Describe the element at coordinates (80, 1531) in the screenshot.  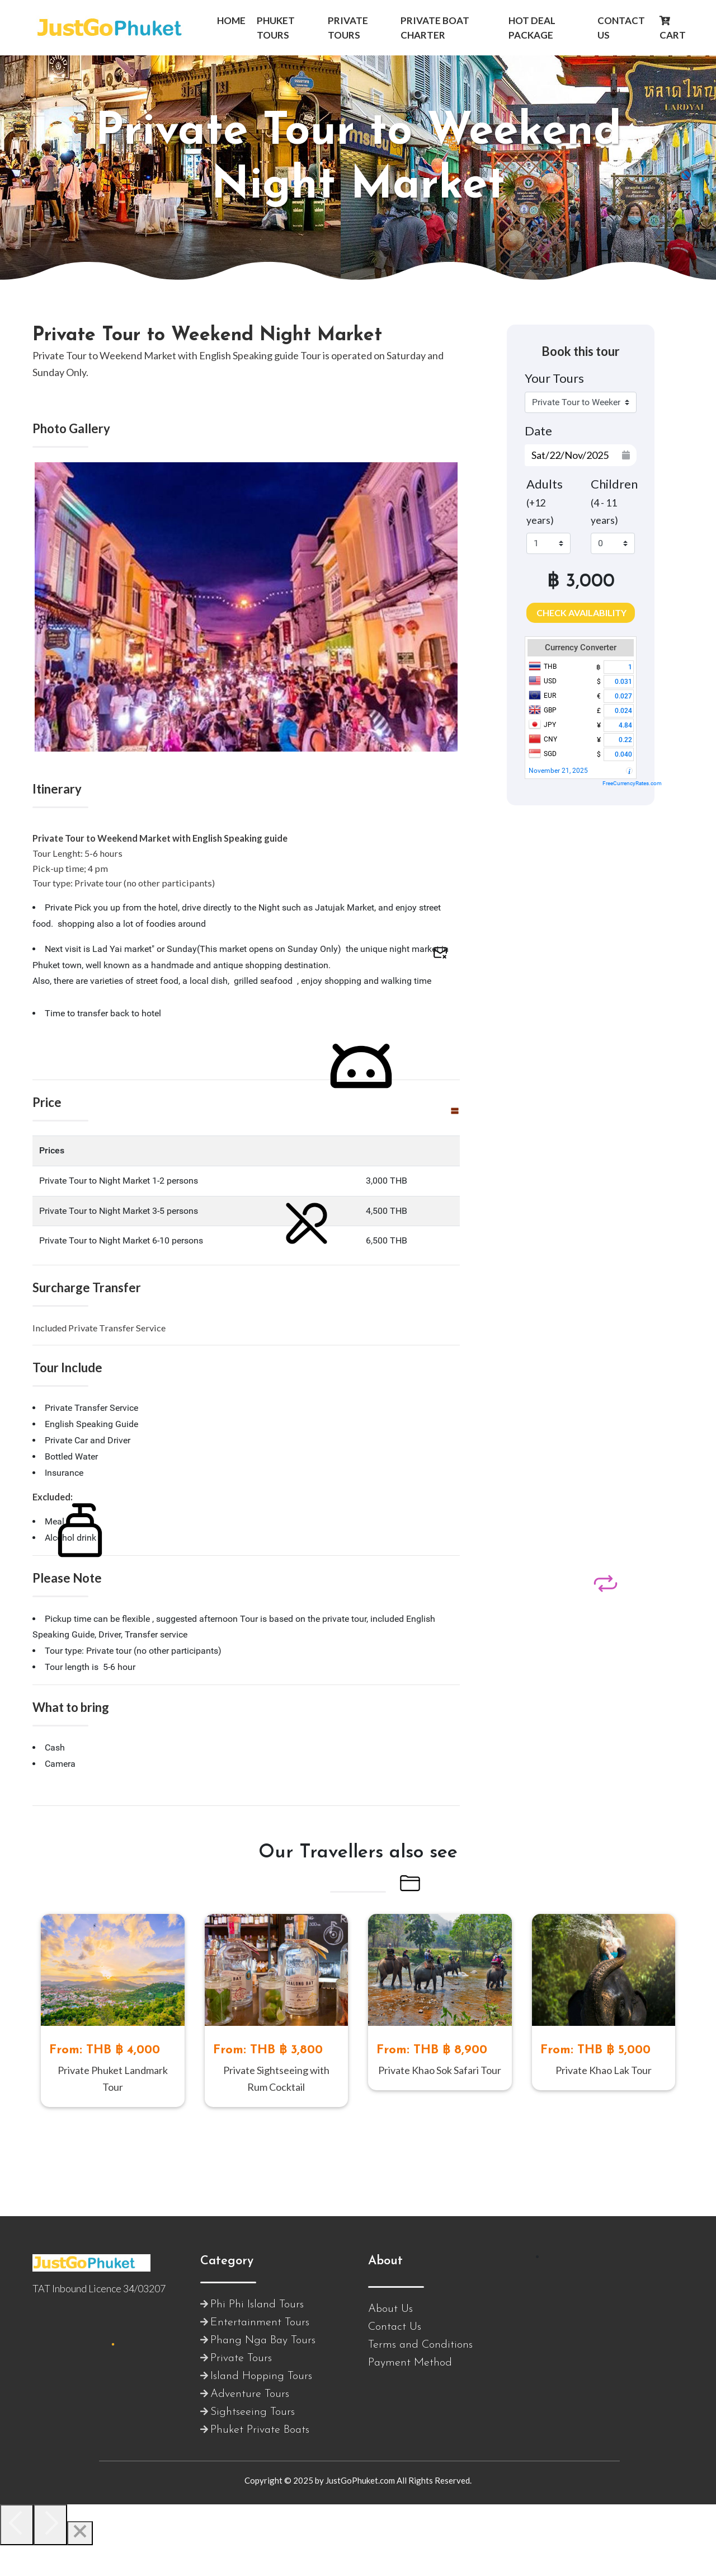
I see `access hand washing or hygiene instructions` at that location.